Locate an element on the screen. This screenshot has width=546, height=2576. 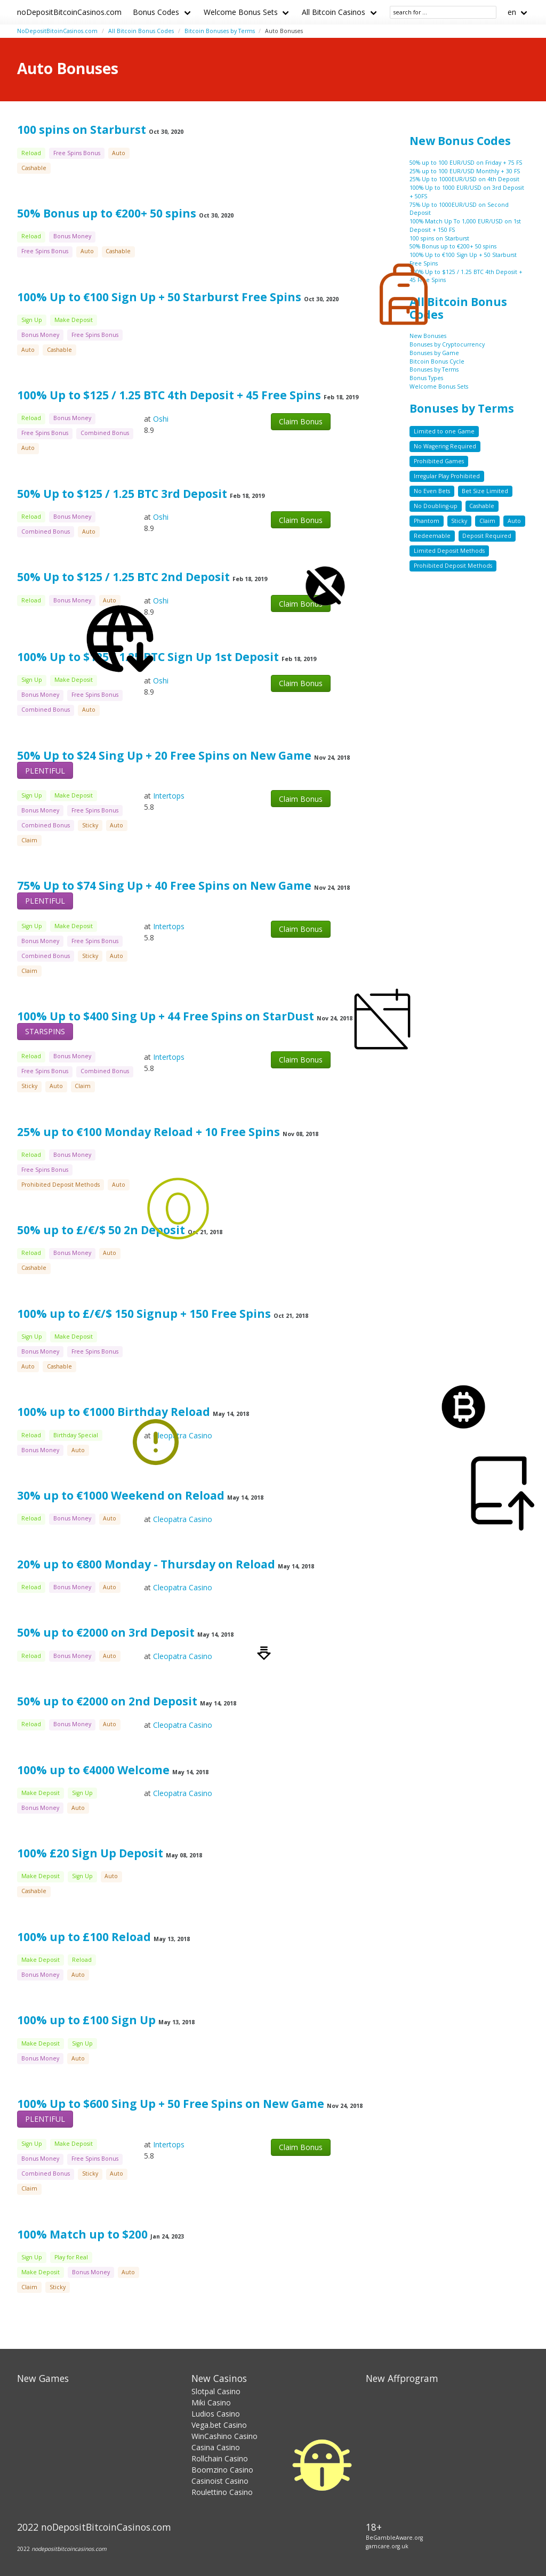
report a bug or issue is located at coordinates (322, 2465).